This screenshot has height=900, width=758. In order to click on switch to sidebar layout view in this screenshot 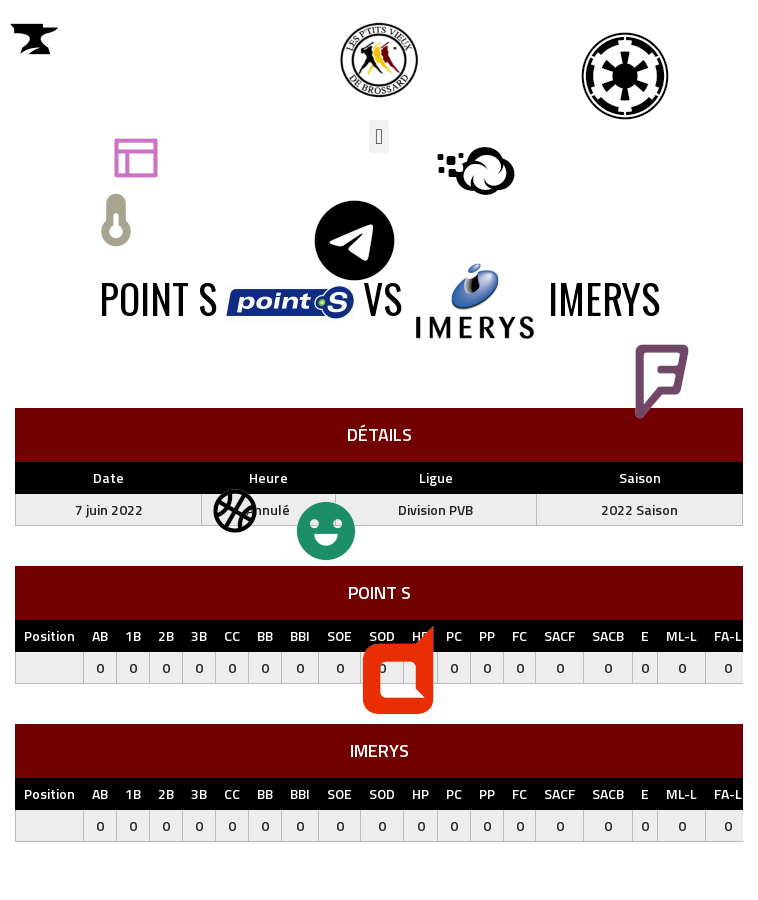, I will do `click(136, 158)`.